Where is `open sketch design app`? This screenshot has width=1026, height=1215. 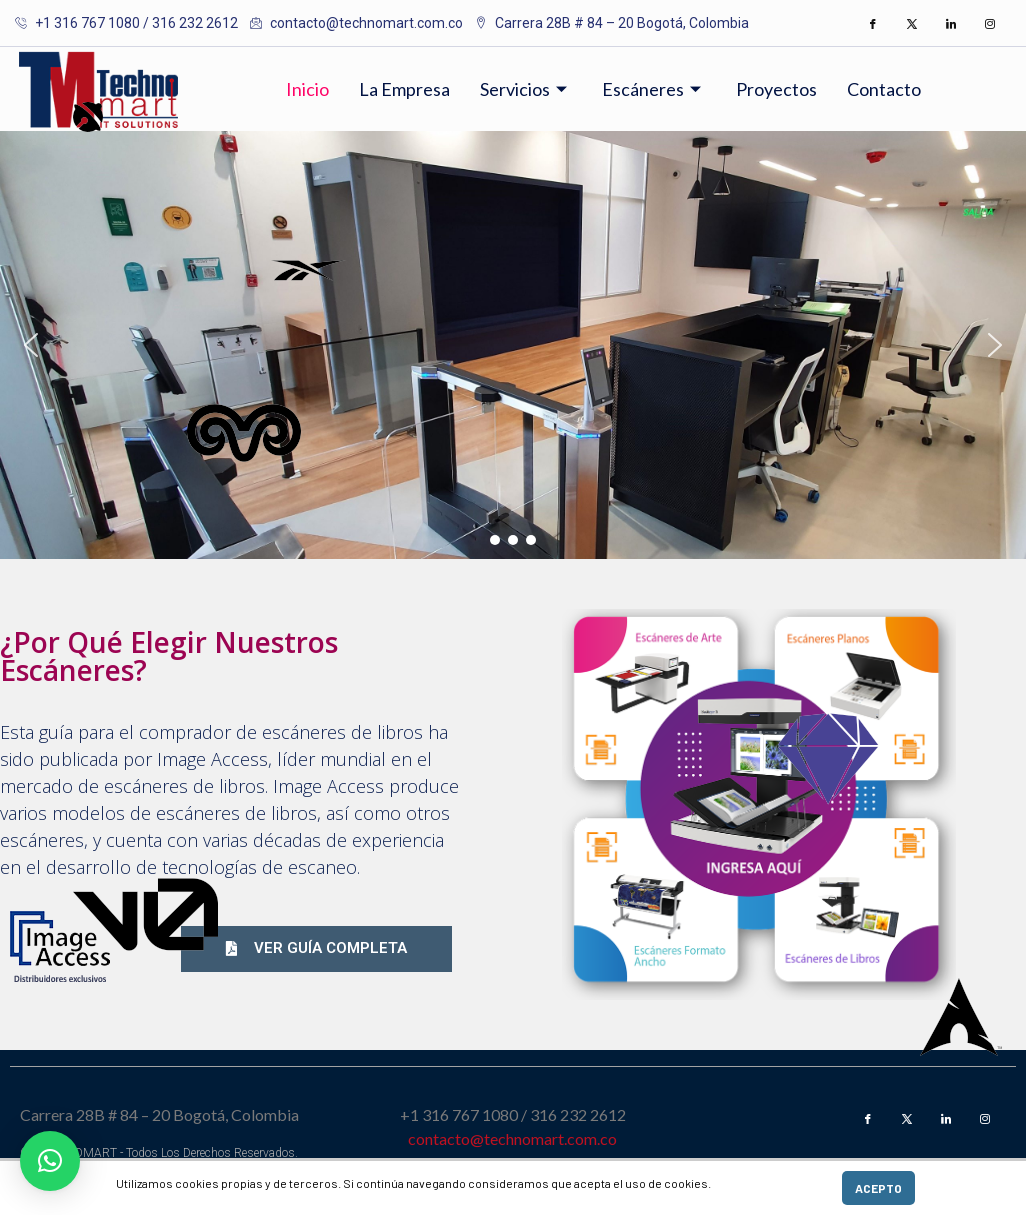
open sketch design app is located at coordinates (828, 759).